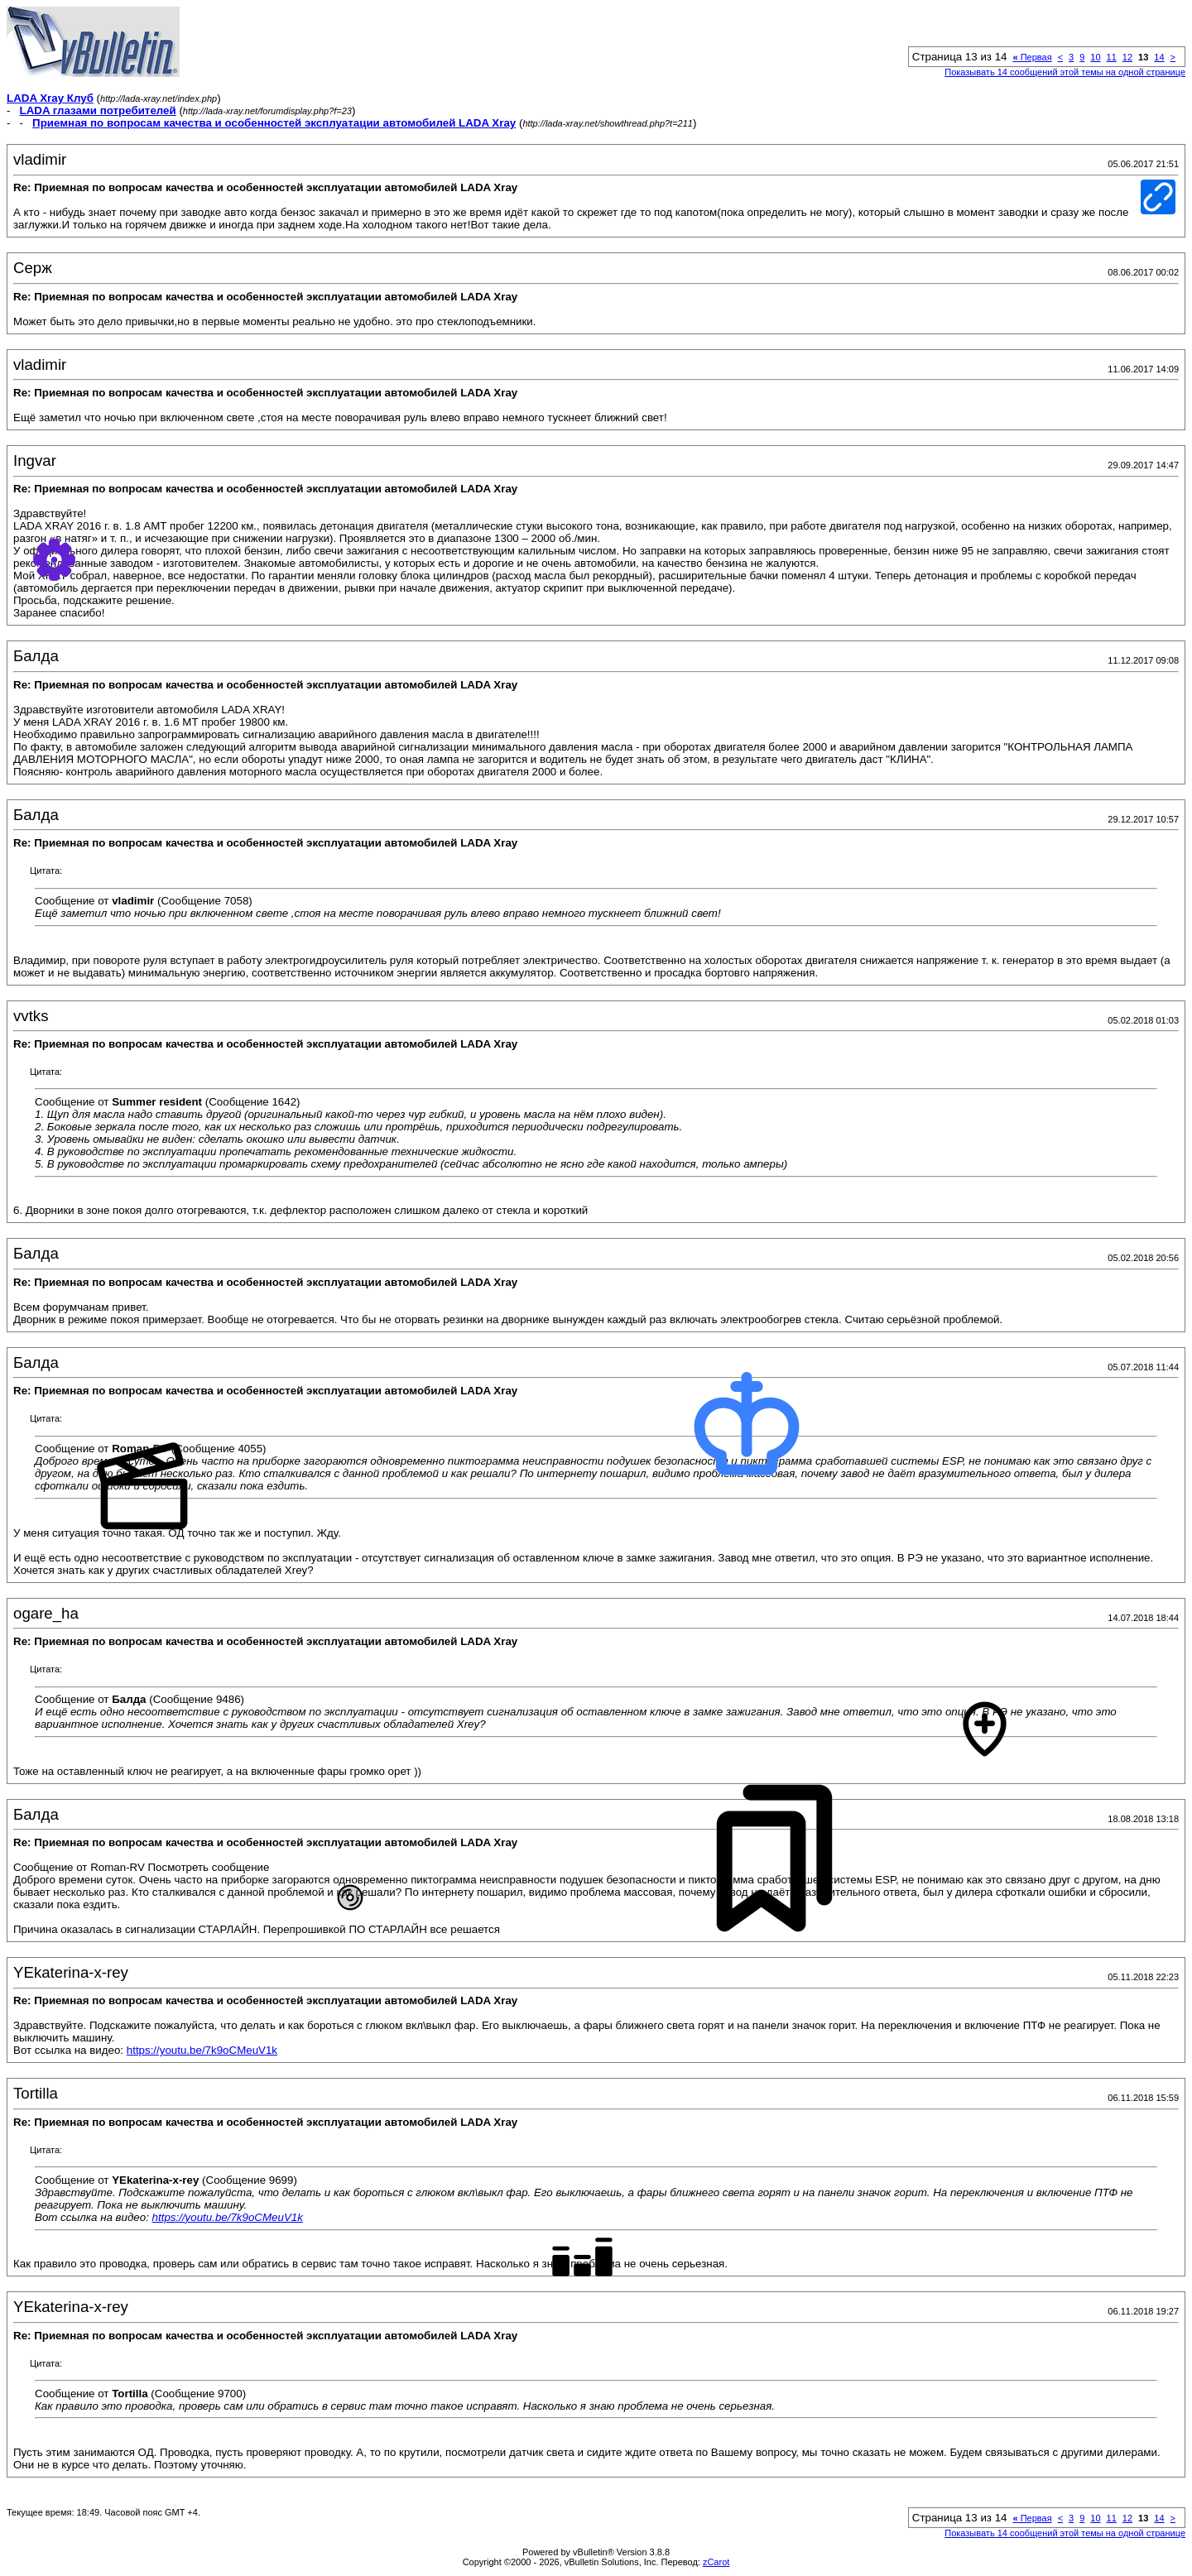  I want to click on add a new location pin, so click(984, 1729).